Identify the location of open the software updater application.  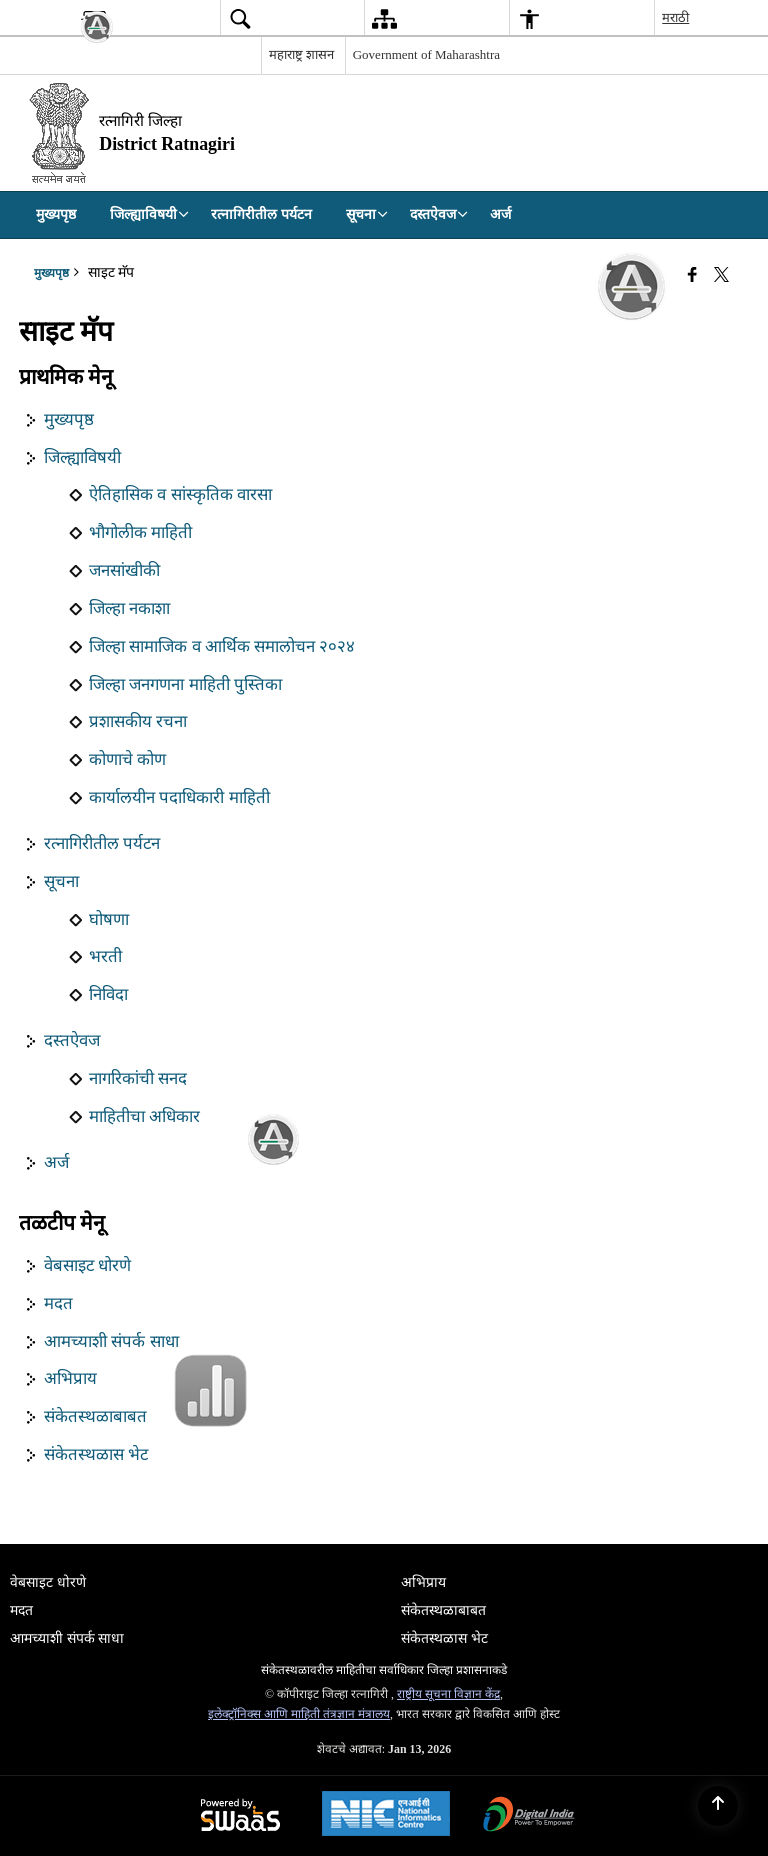
(97, 27).